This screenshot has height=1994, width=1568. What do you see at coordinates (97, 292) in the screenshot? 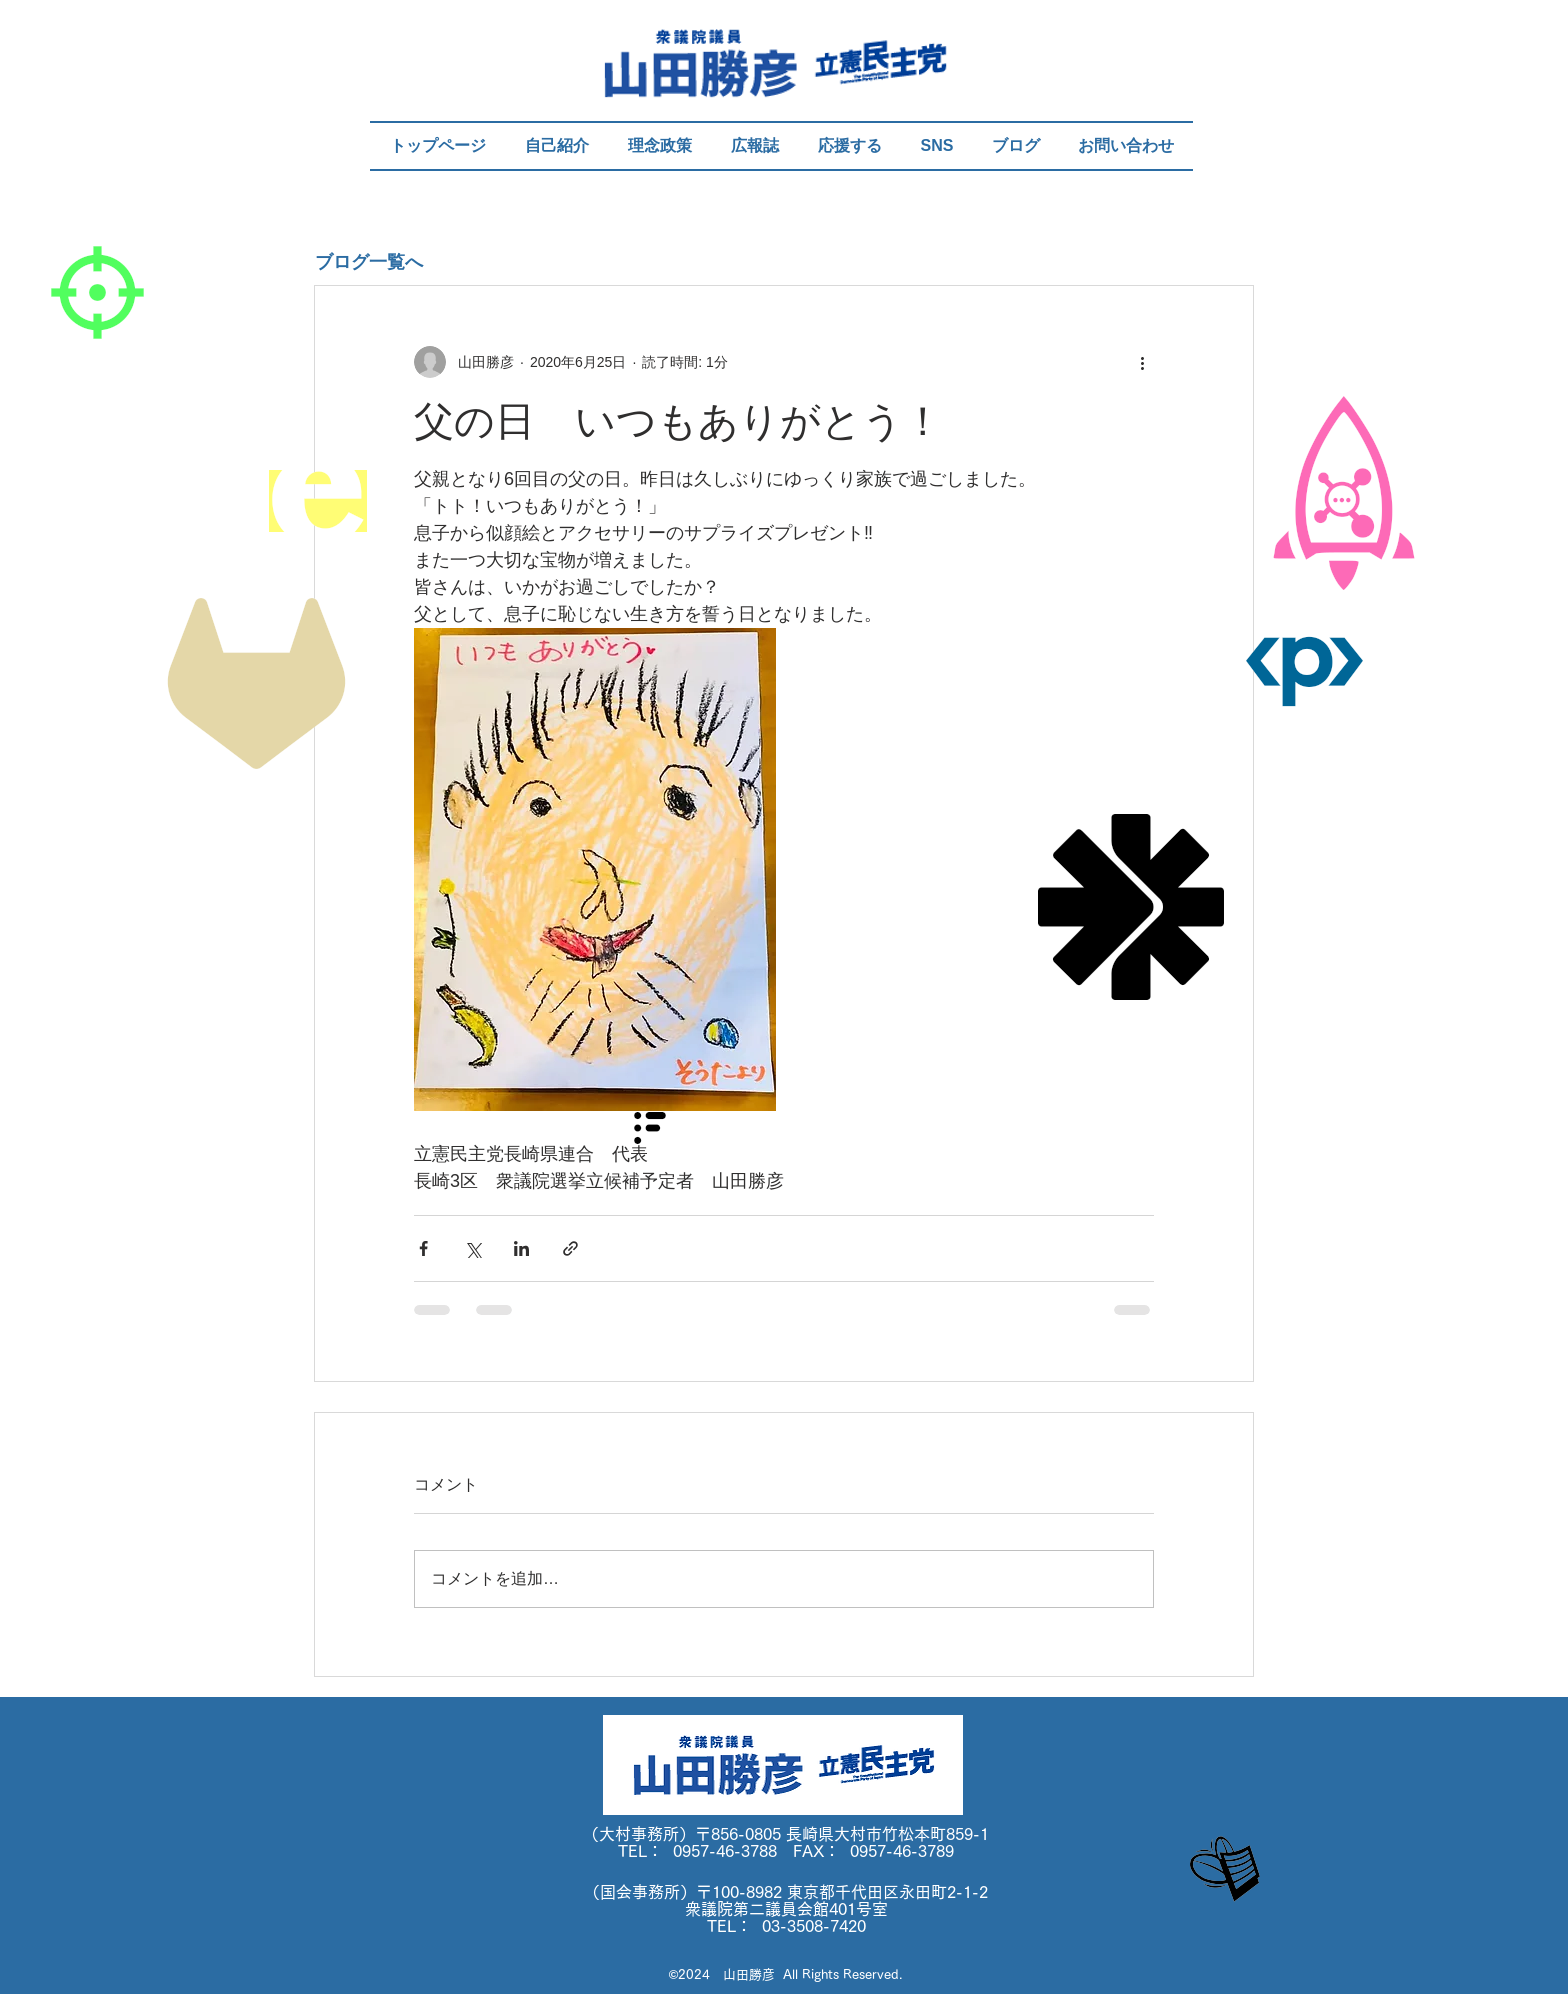
I see `center or align an element to a focal point` at bounding box center [97, 292].